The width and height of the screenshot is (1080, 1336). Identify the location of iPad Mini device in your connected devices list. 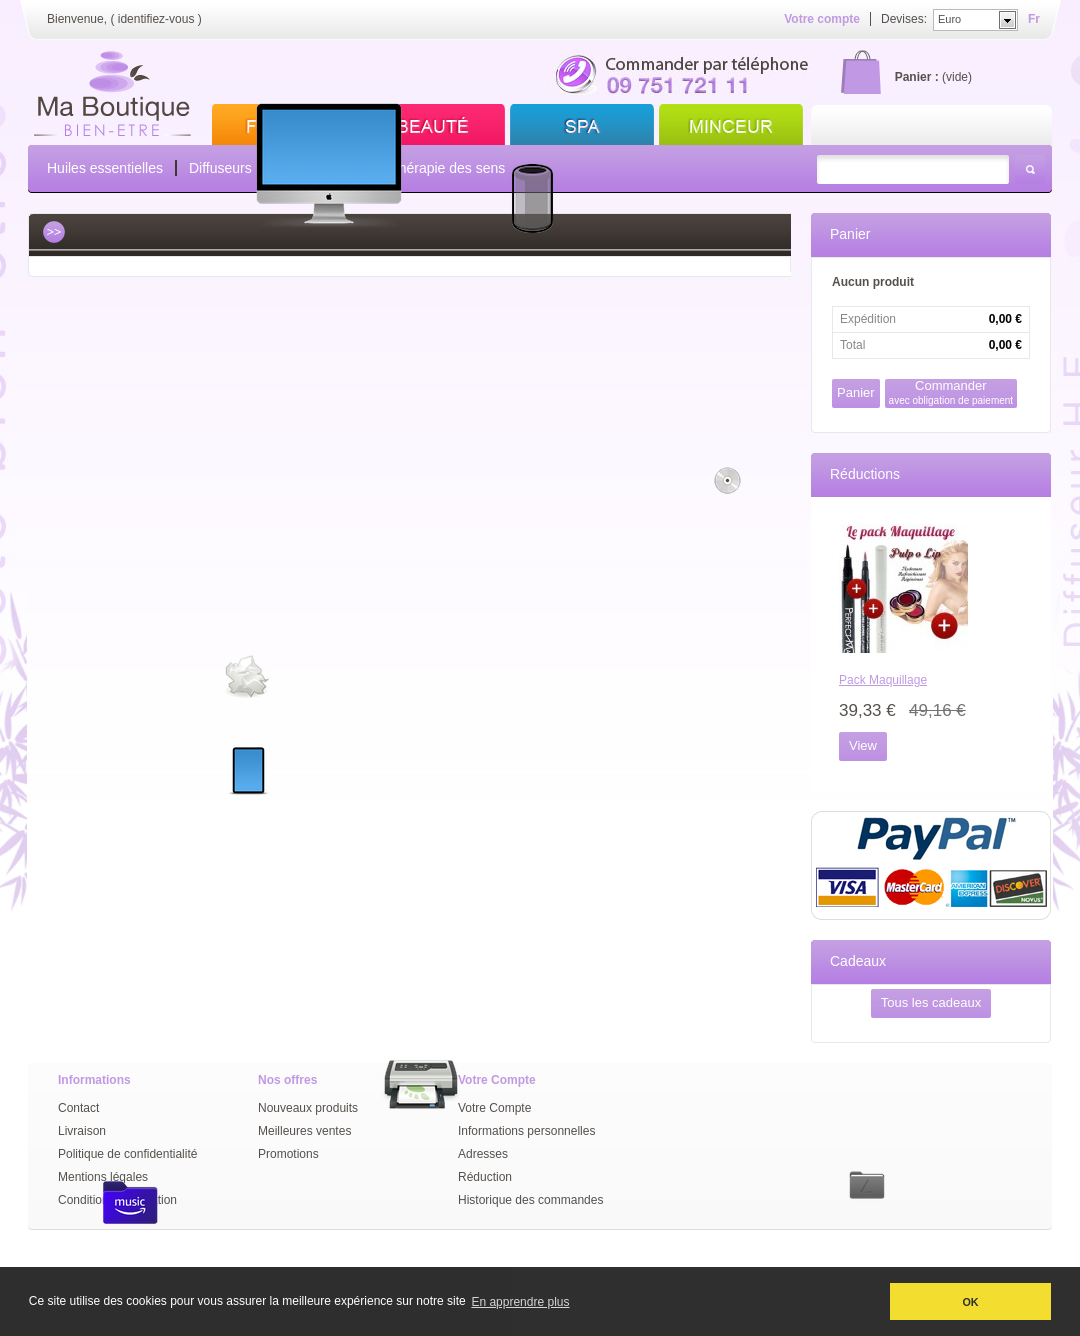
(248, 765).